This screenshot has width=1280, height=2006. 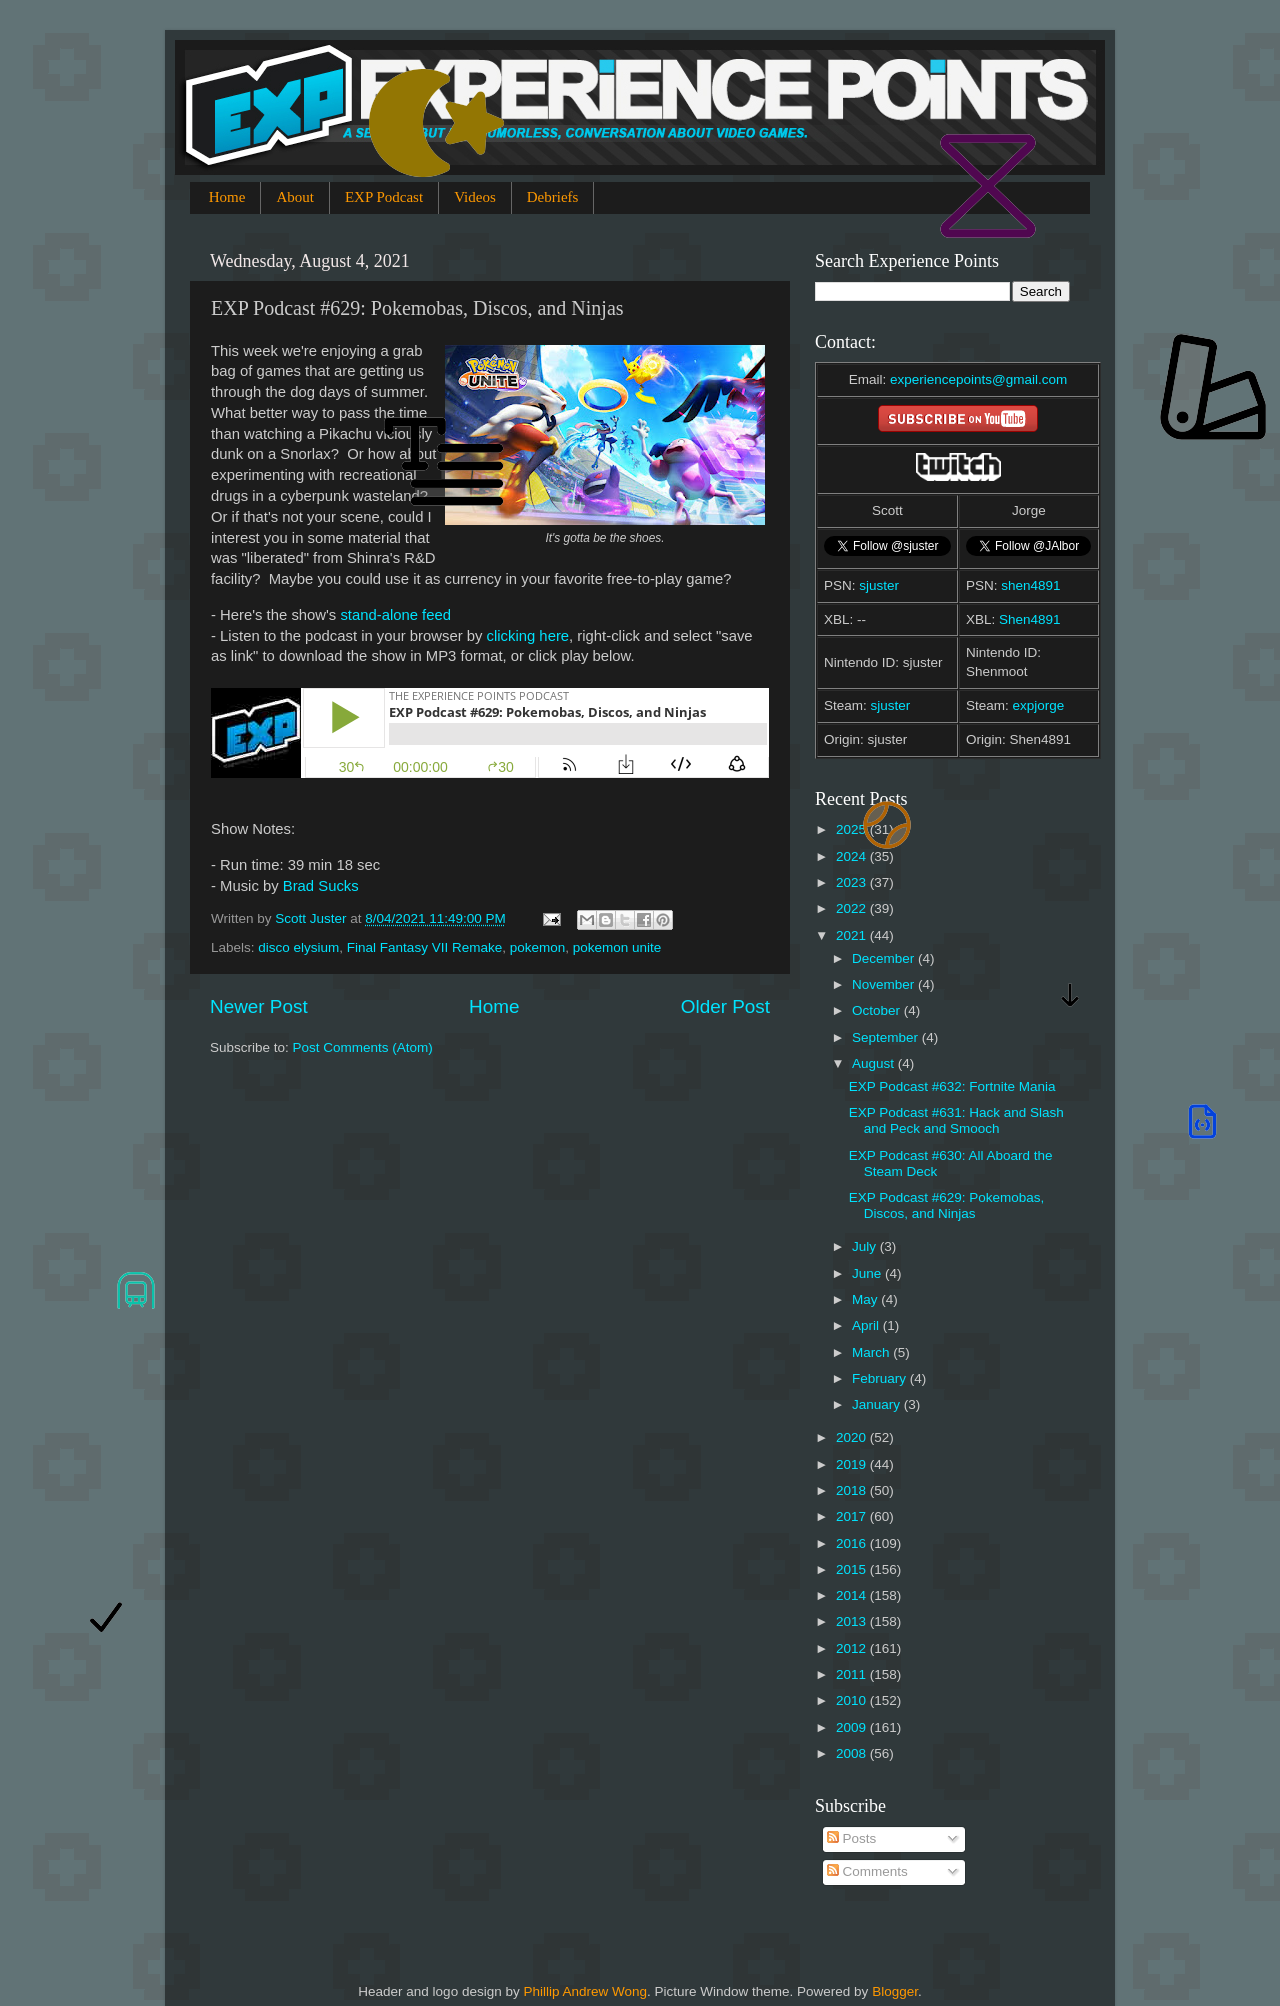 What do you see at coordinates (988, 186) in the screenshot?
I see `indicates loading or processing in progress` at bounding box center [988, 186].